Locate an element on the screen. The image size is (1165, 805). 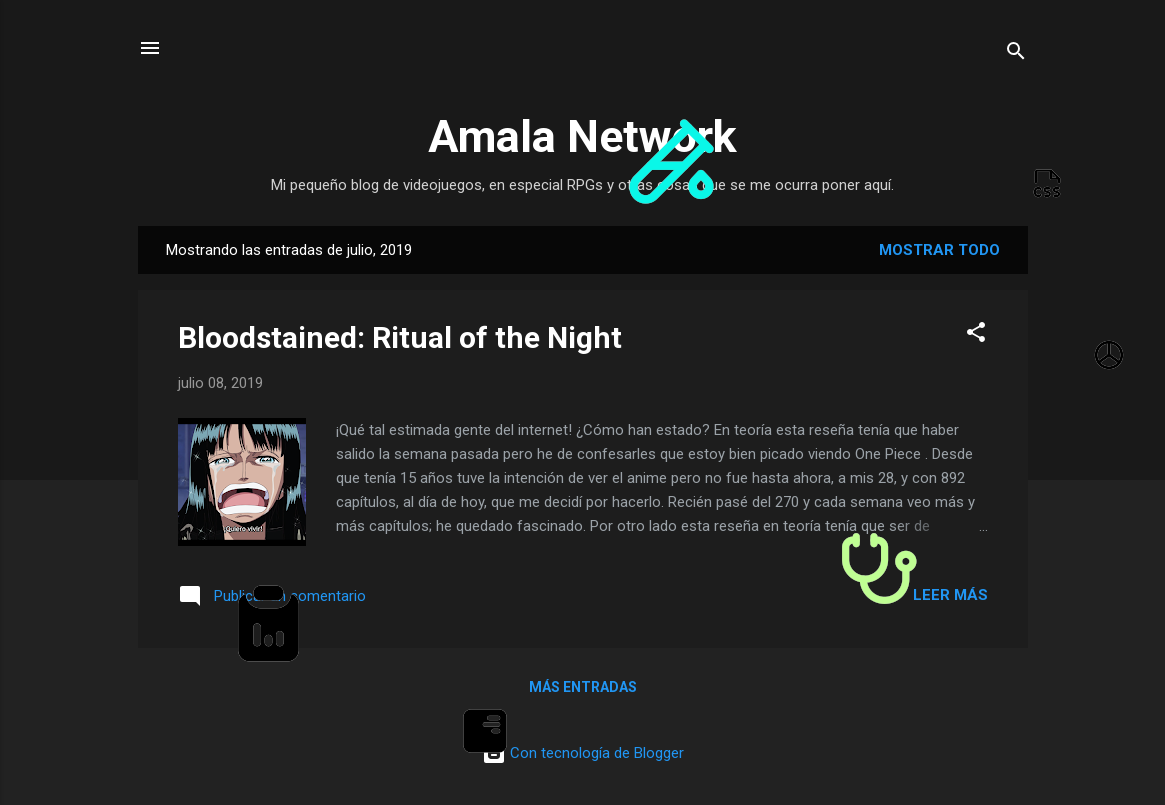
view or open a CSS stylesheet file is located at coordinates (1047, 184).